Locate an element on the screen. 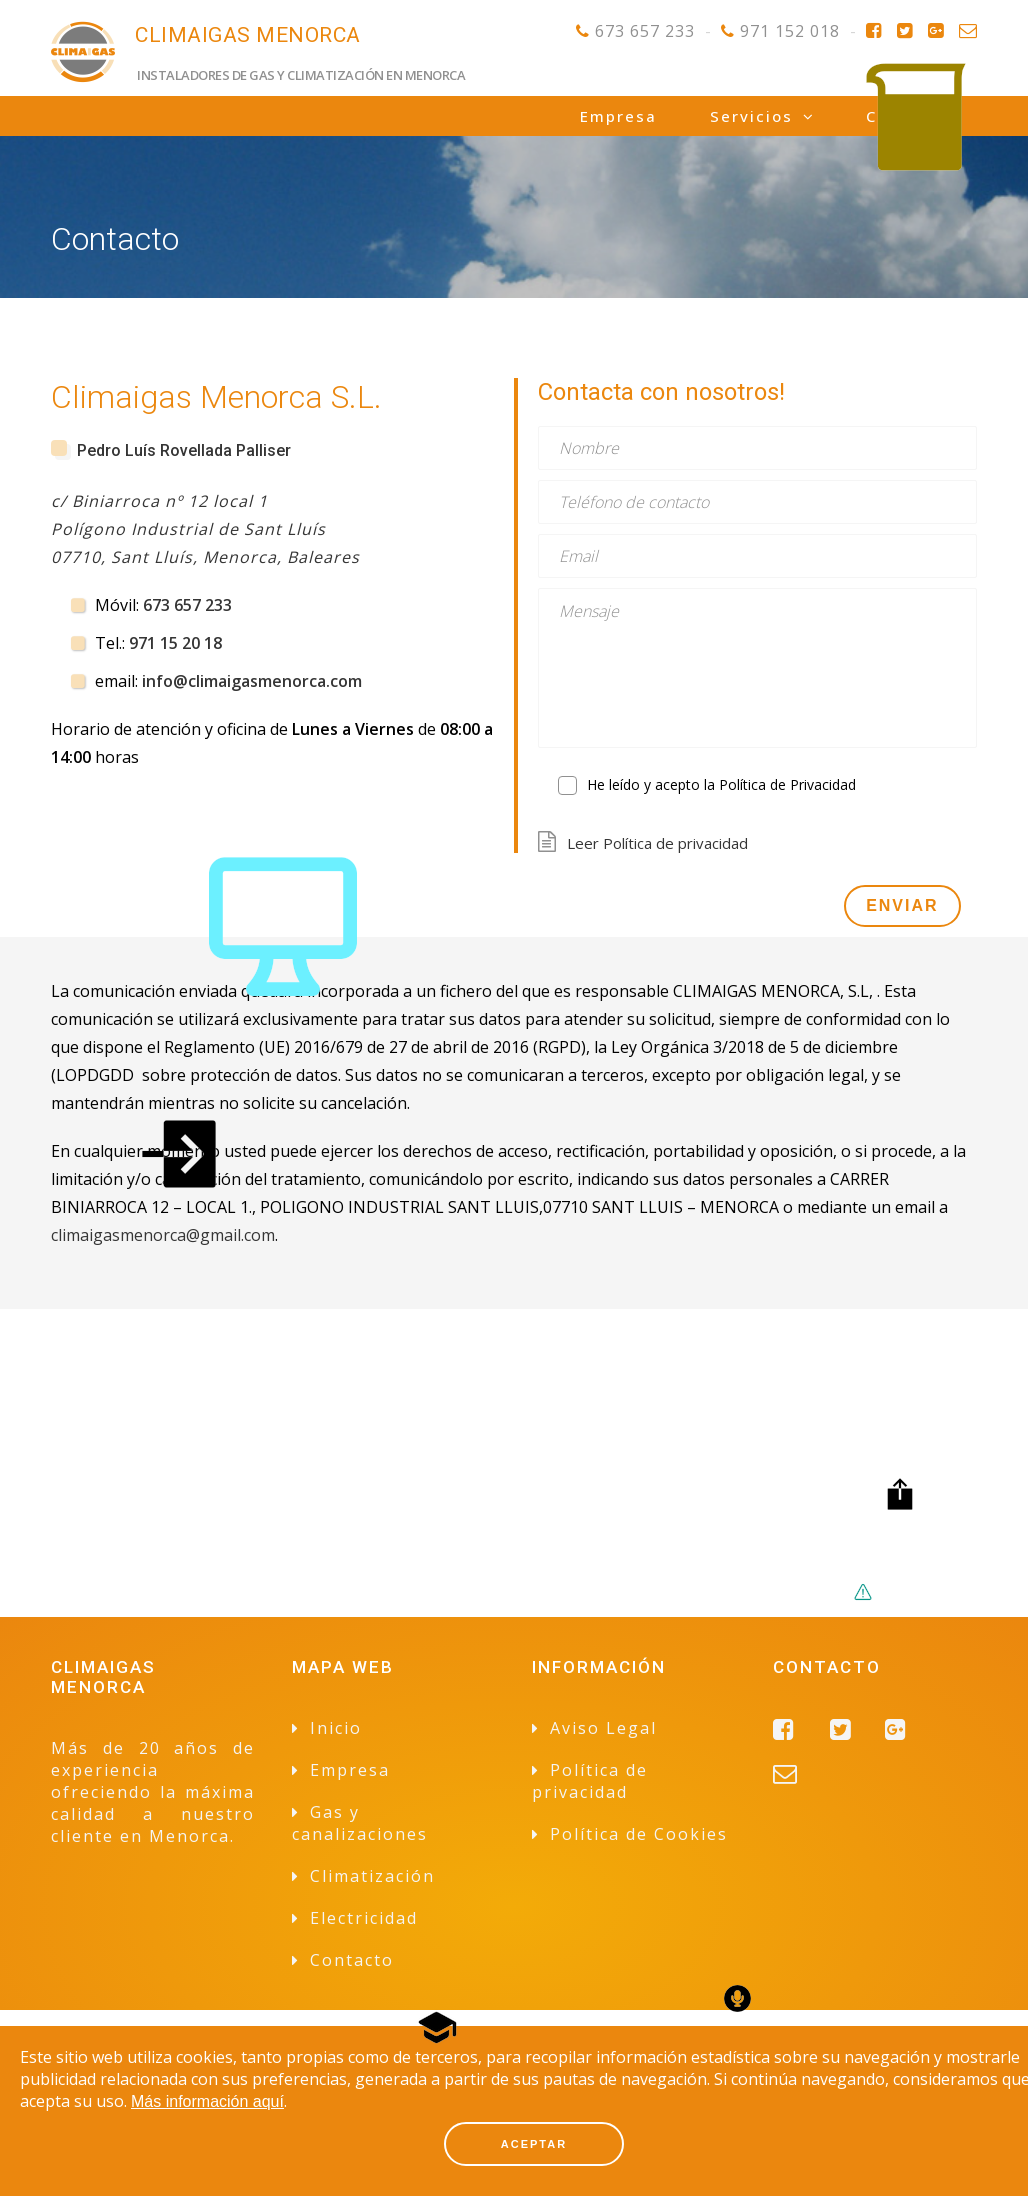 The width and height of the screenshot is (1028, 2196). access education or school-related features is located at coordinates (436, 2027).